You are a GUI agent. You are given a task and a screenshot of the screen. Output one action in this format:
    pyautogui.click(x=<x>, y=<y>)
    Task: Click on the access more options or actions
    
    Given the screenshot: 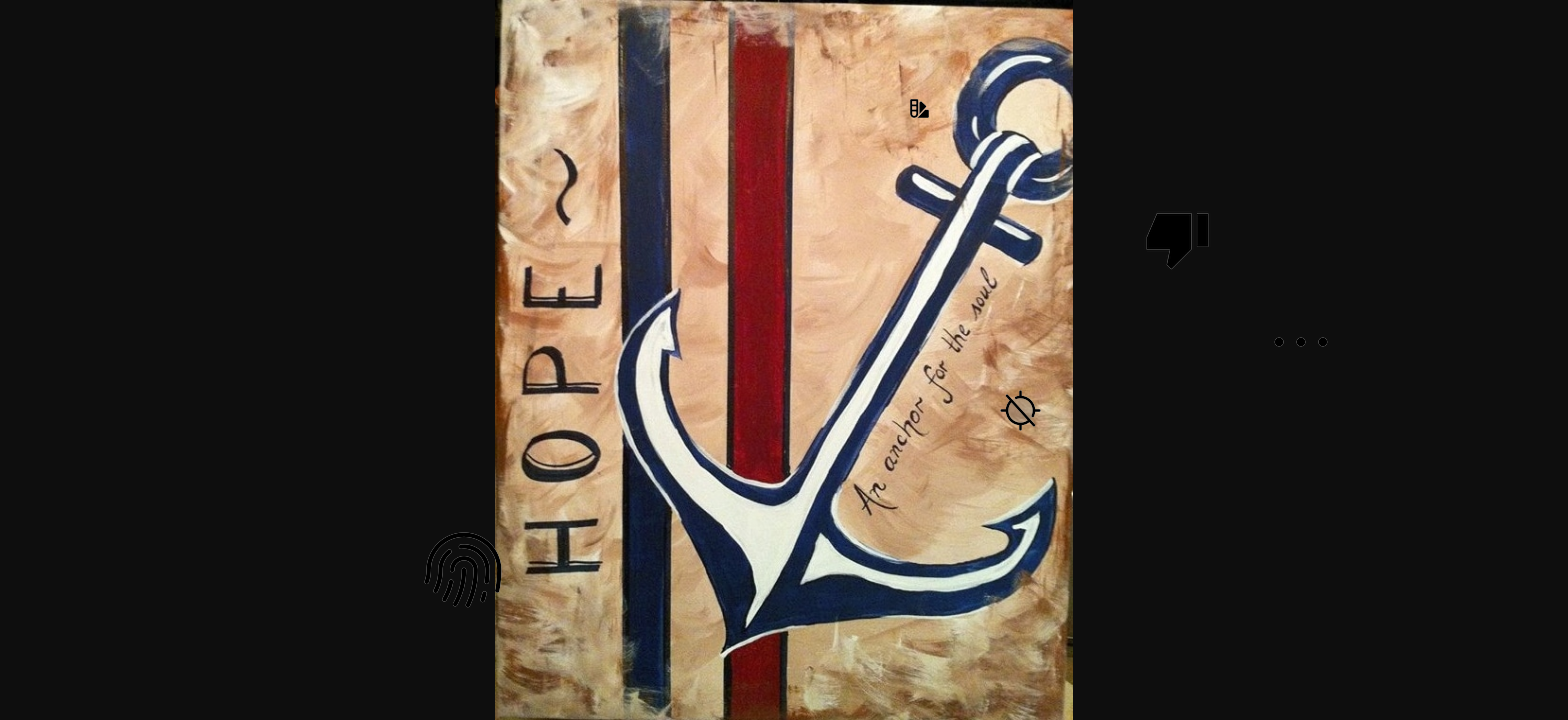 What is the action you would take?
    pyautogui.click(x=1301, y=342)
    